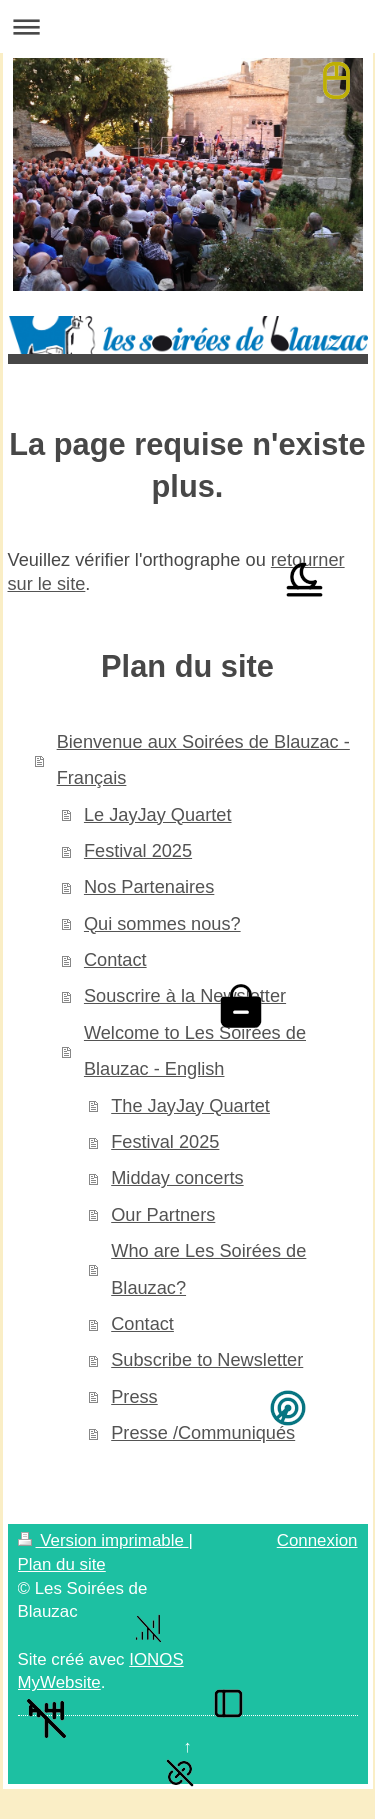  I want to click on indicates no signal or connection unavailable, so click(46, 1718).